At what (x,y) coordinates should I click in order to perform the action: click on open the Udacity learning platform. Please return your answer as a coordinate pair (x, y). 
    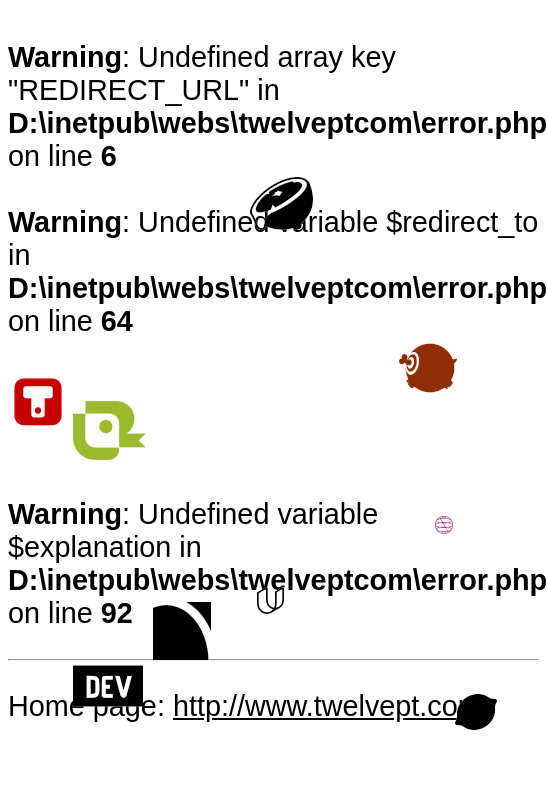
    Looking at the image, I should click on (270, 600).